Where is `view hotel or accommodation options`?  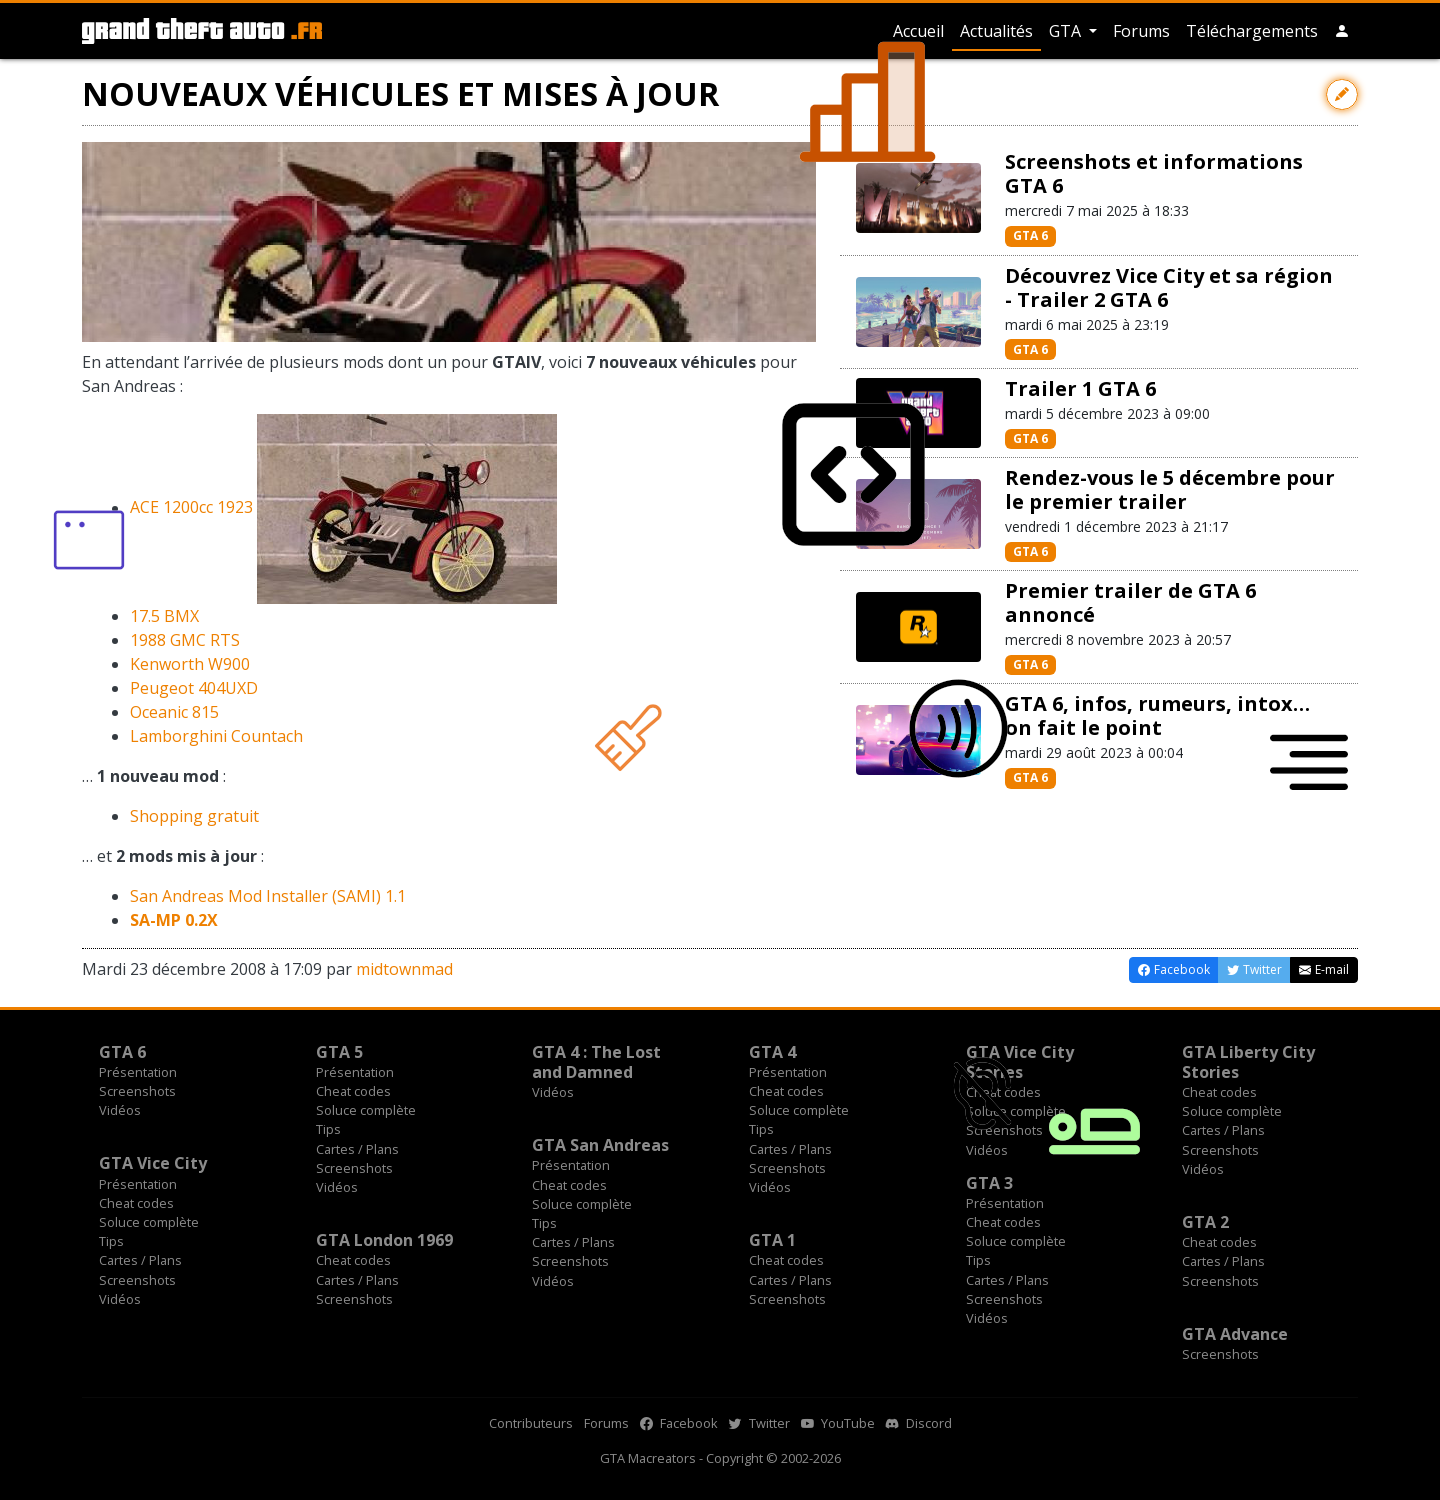
view hotel or accommodation options is located at coordinates (1094, 1131).